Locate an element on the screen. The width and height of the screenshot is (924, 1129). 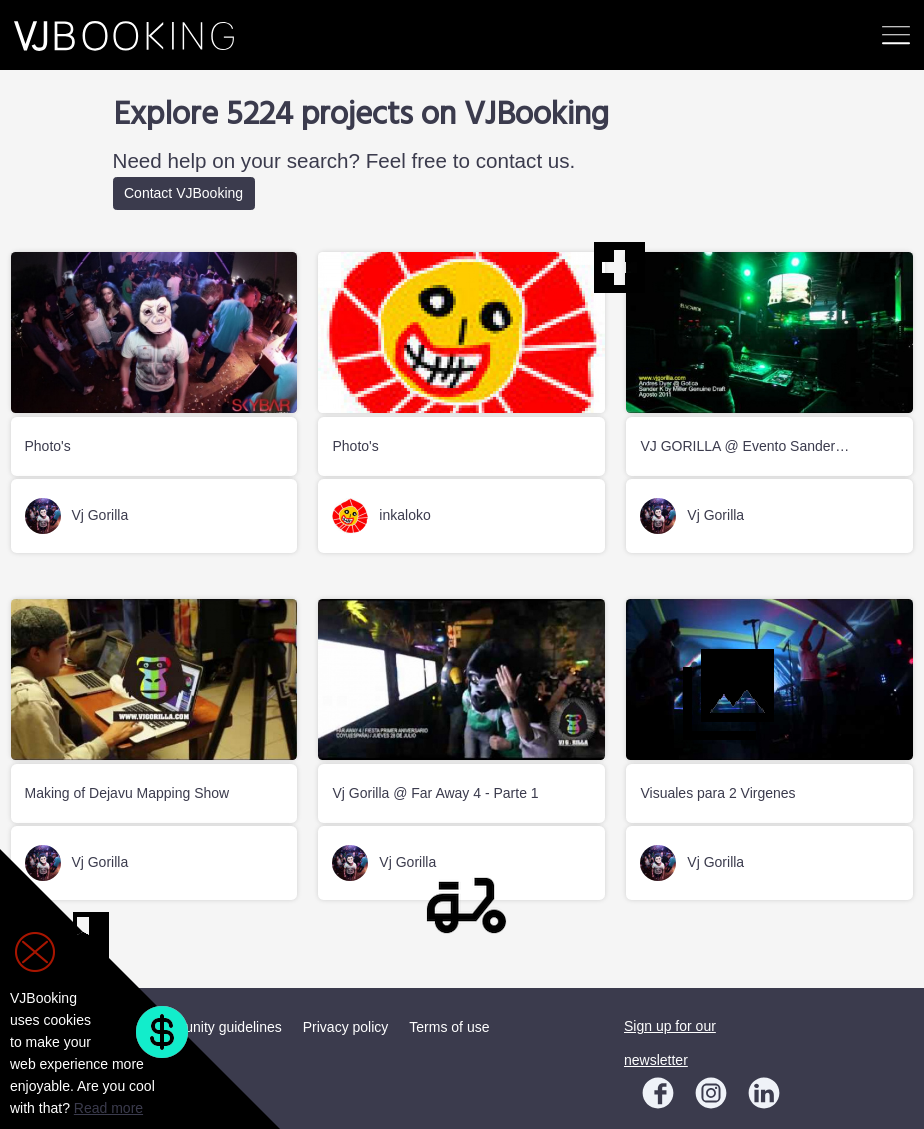
view pricing or payment options is located at coordinates (162, 1032).